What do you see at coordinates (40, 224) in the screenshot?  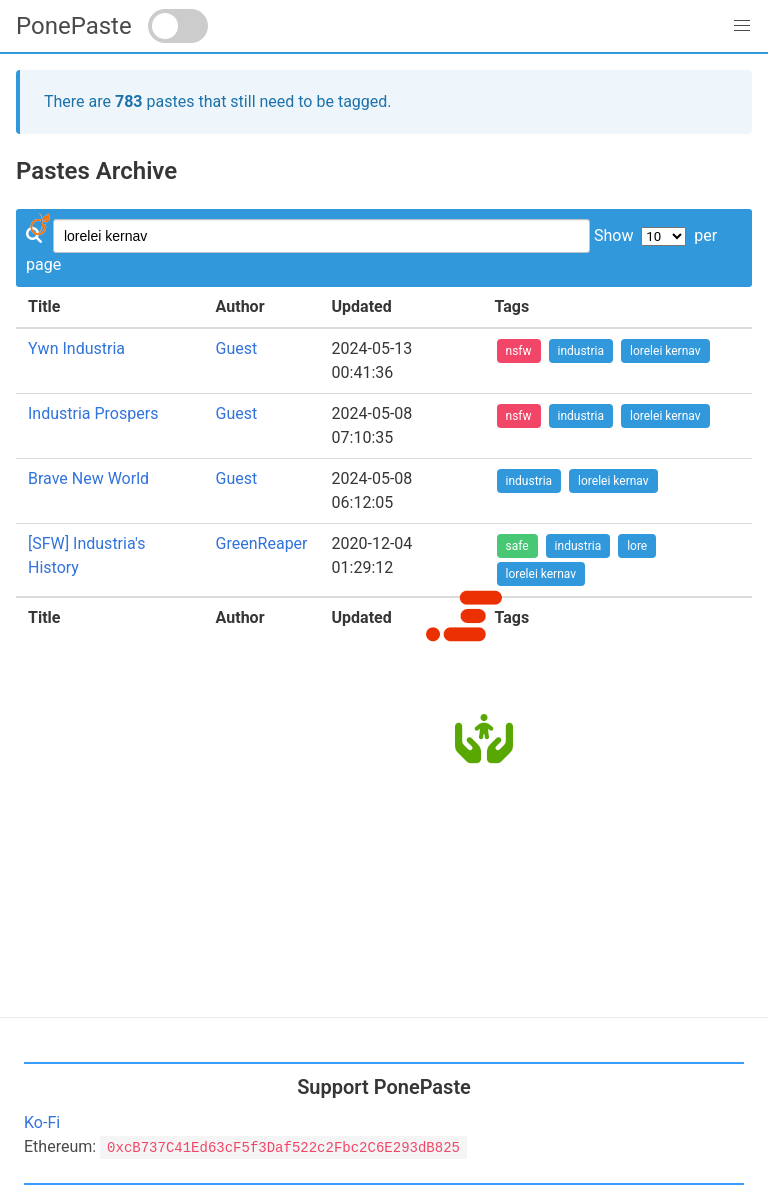 I see `link to viadeo professional network profile` at bounding box center [40, 224].